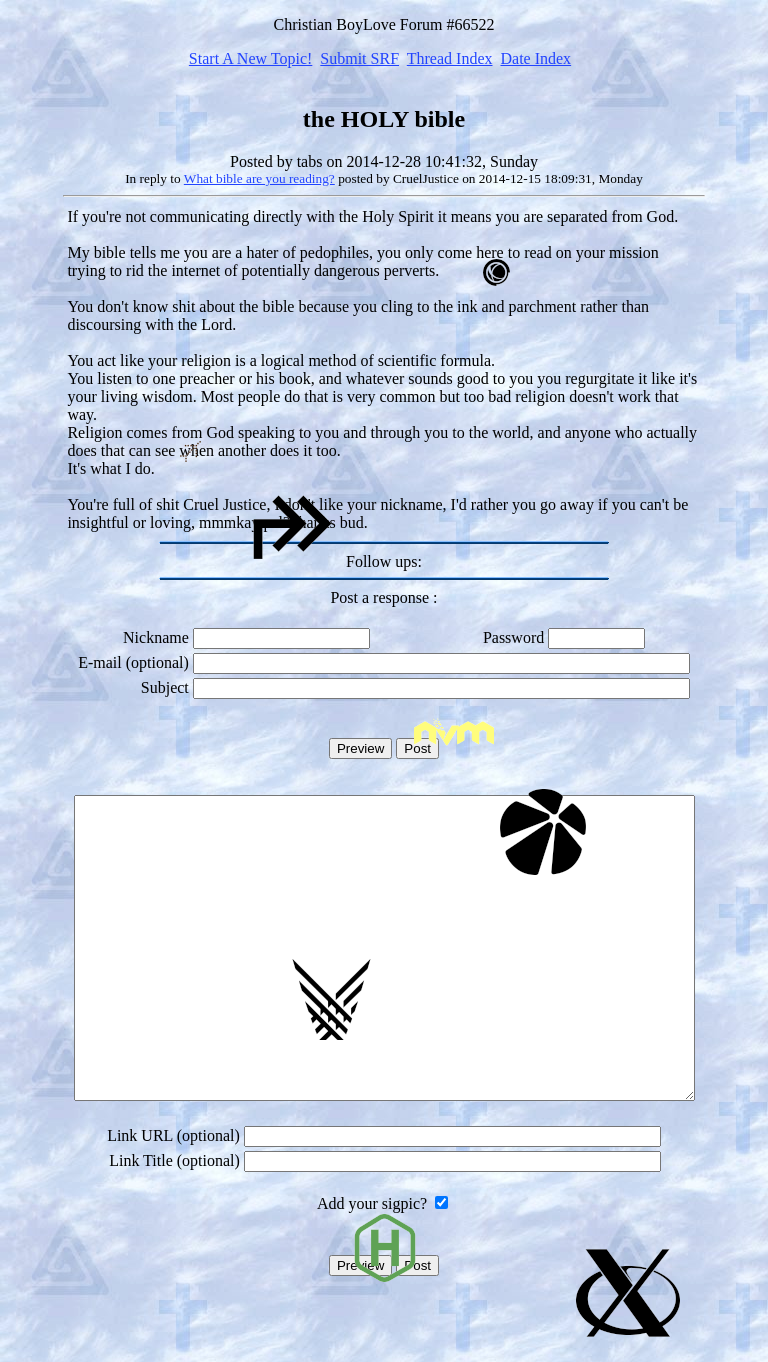 The image size is (768, 1362). I want to click on the game awards official logo, so click(331, 999).